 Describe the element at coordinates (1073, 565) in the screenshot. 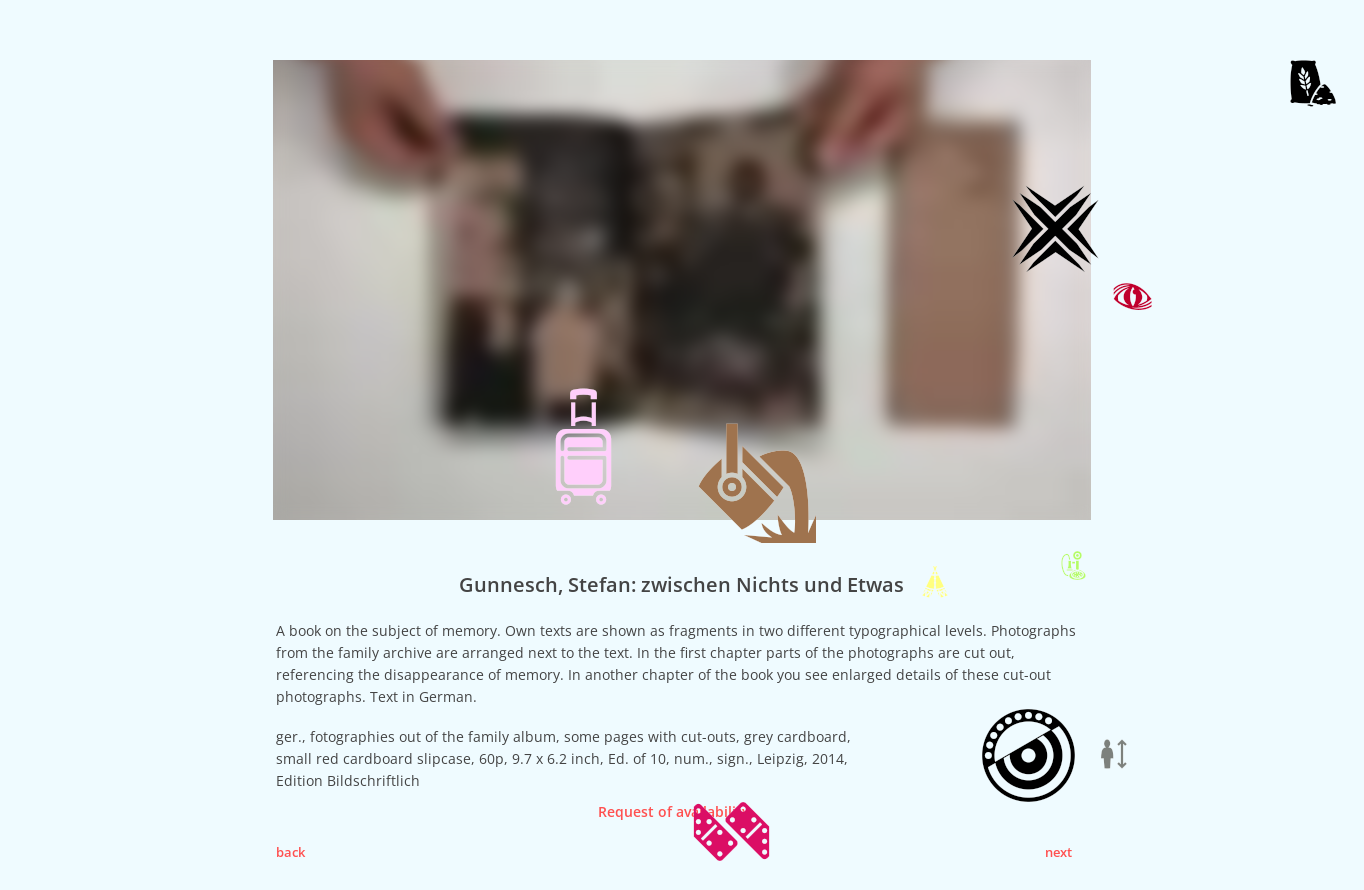

I see `vintage or classic phone contact option` at that location.